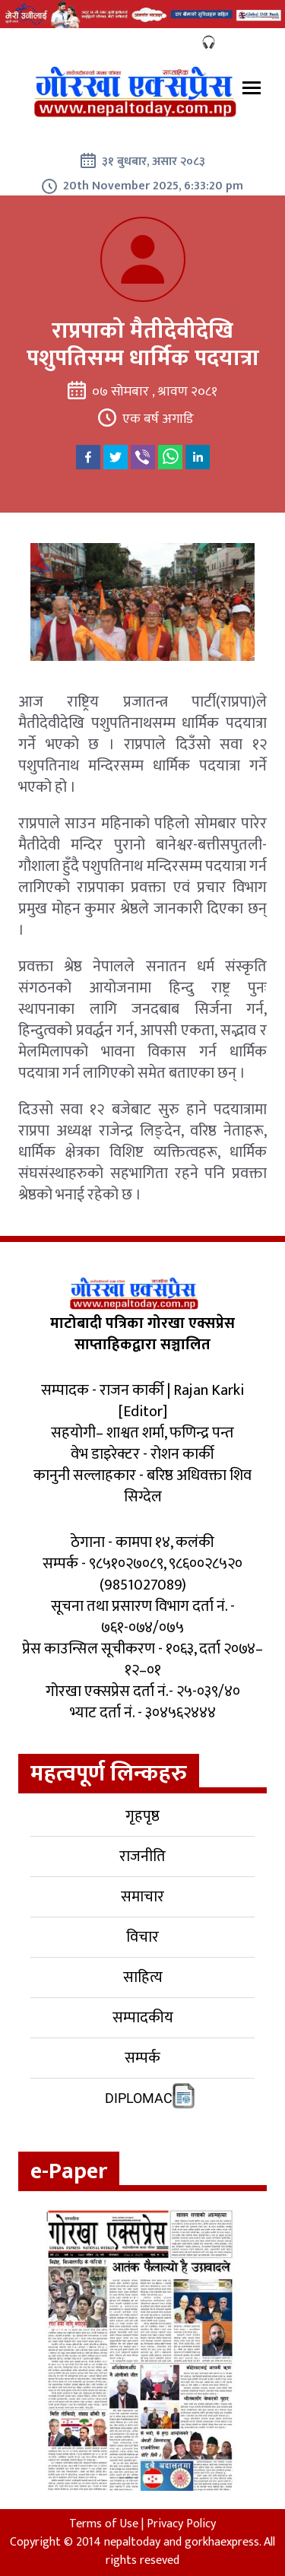 Image resolution: width=285 pixels, height=2576 pixels. What do you see at coordinates (183, 2095) in the screenshot?
I see `libreoffice web template file type` at bounding box center [183, 2095].